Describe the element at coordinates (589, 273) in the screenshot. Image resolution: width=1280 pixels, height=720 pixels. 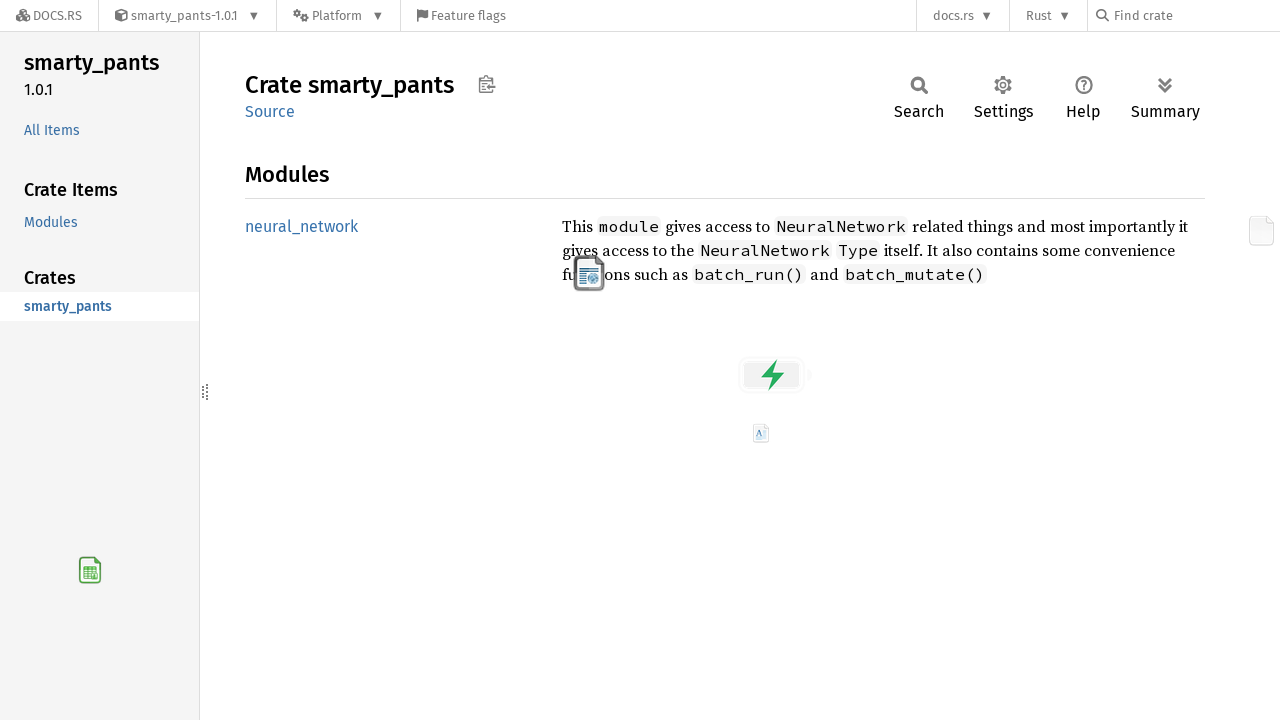
I see `open a web template document file` at that location.